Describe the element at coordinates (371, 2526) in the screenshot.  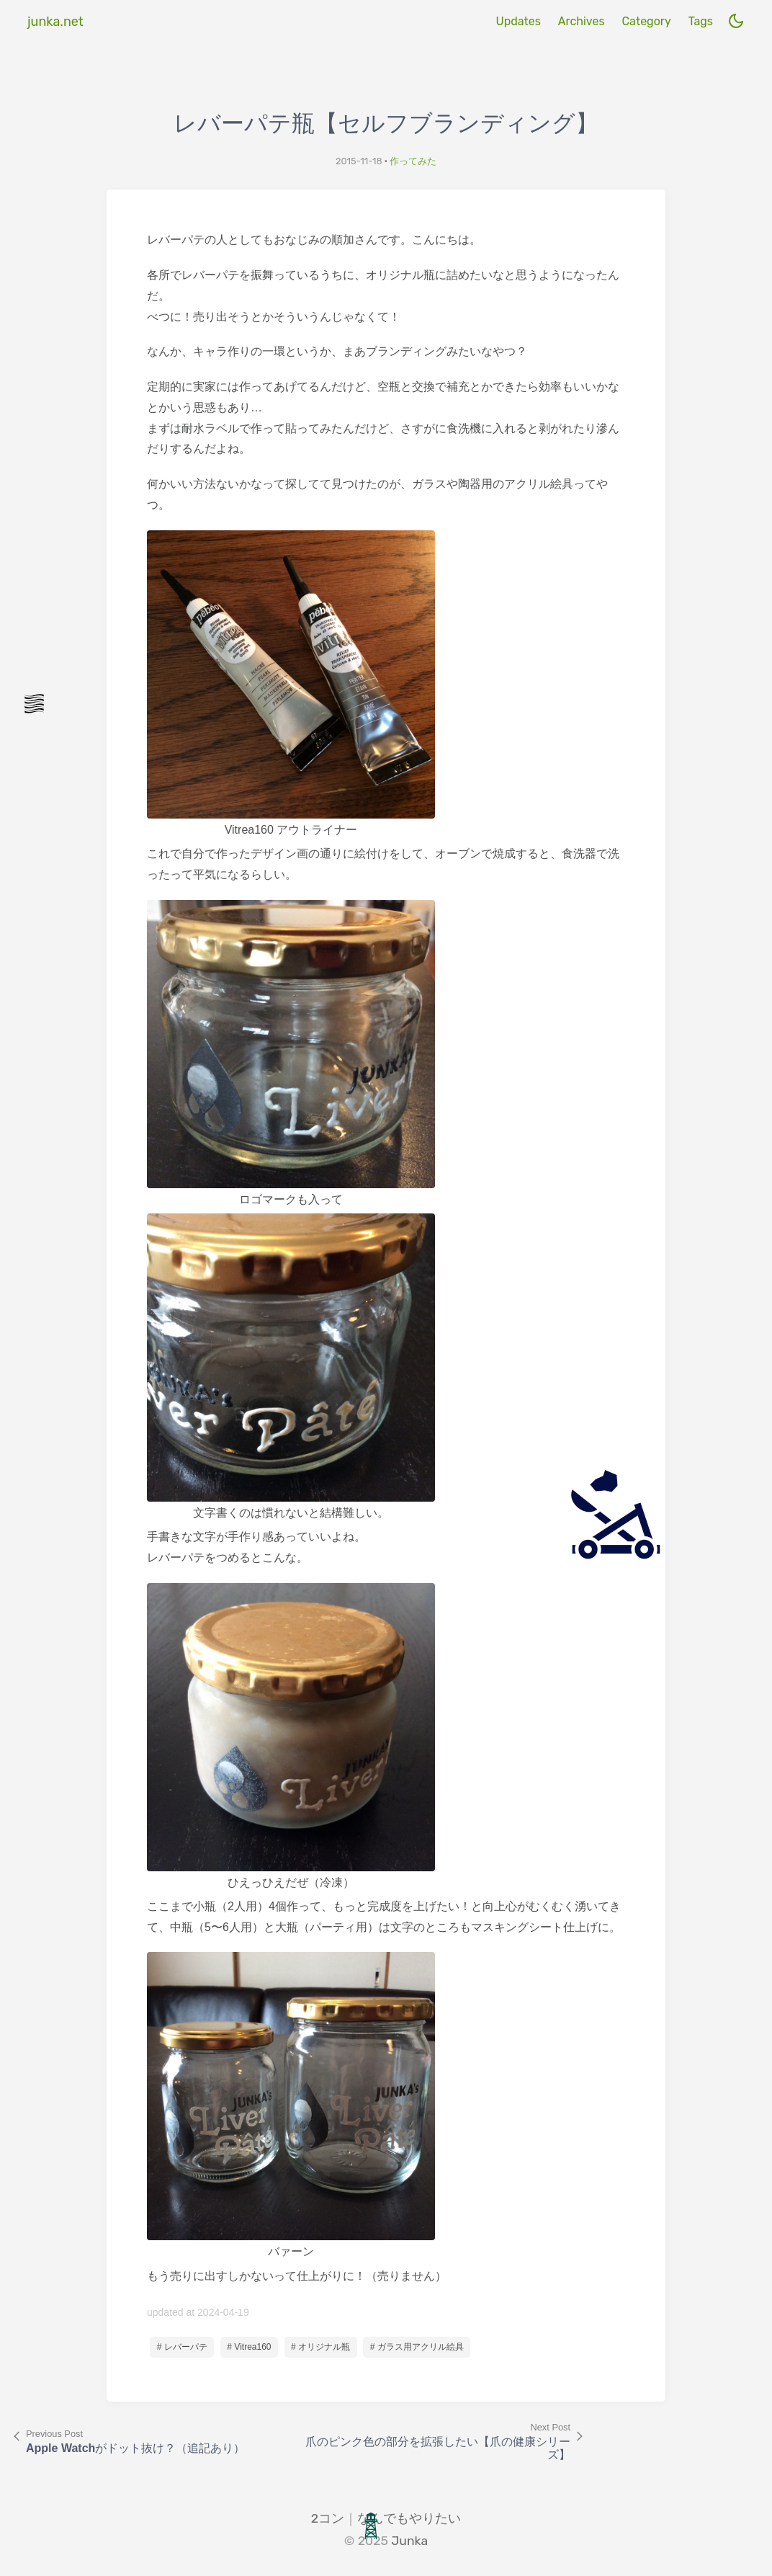
I see `view or access lookout points on a map` at that location.